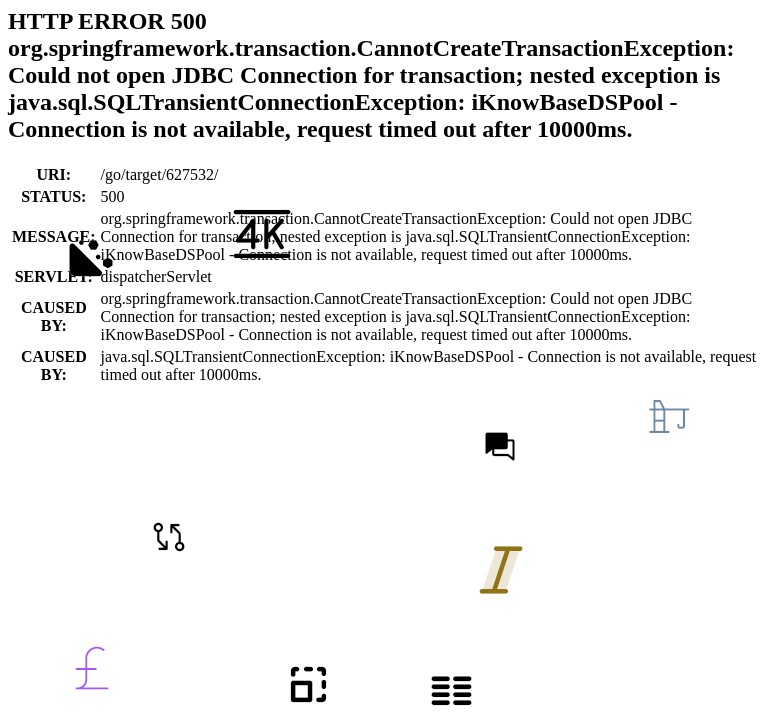 The image size is (768, 720). What do you see at coordinates (91, 257) in the screenshot?
I see `indicates rockslide or landslide hazard warning` at bounding box center [91, 257].